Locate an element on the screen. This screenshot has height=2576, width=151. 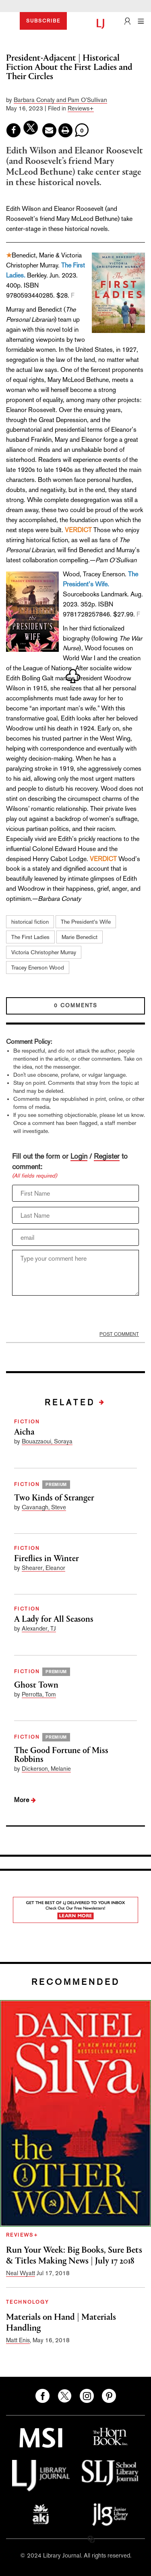
intersect or merge selected objects is located at coordinates (91, 2539).